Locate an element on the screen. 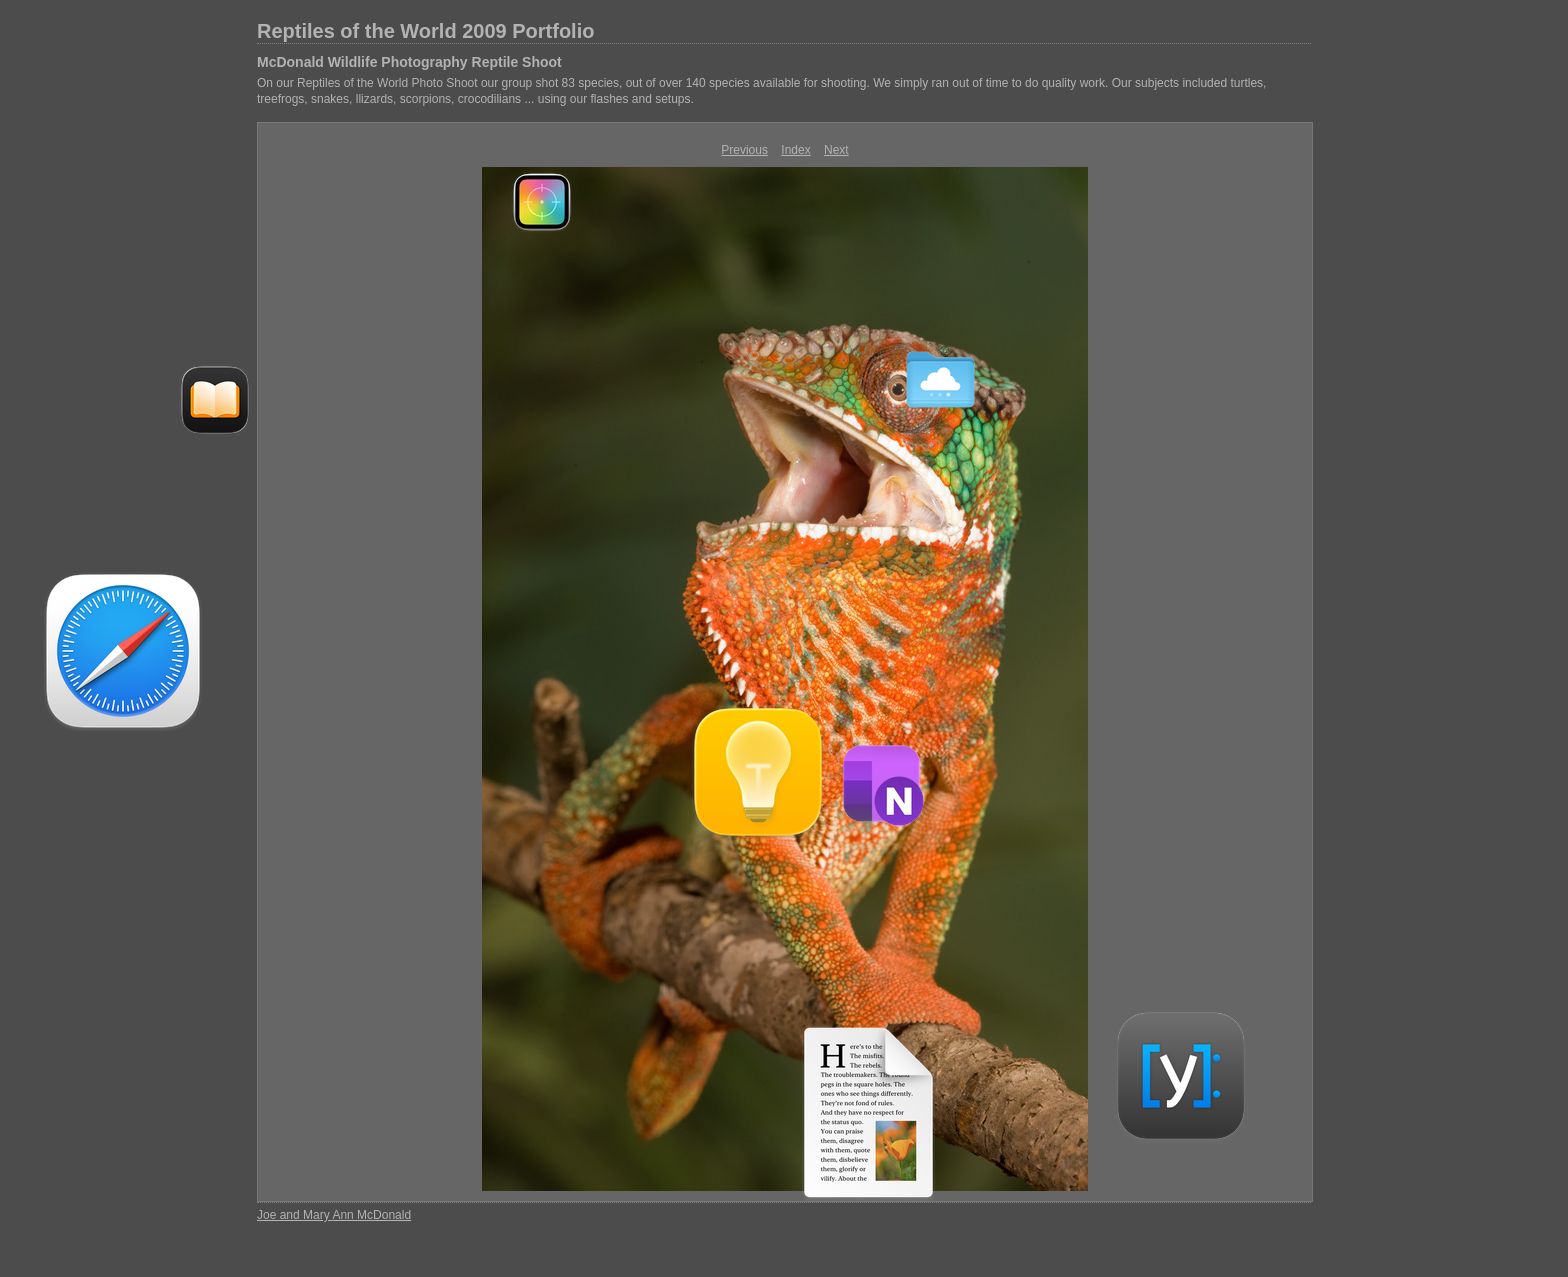 This screenshot has height=1277, width=1568. open the Books app is located at coordinates (215, 400).